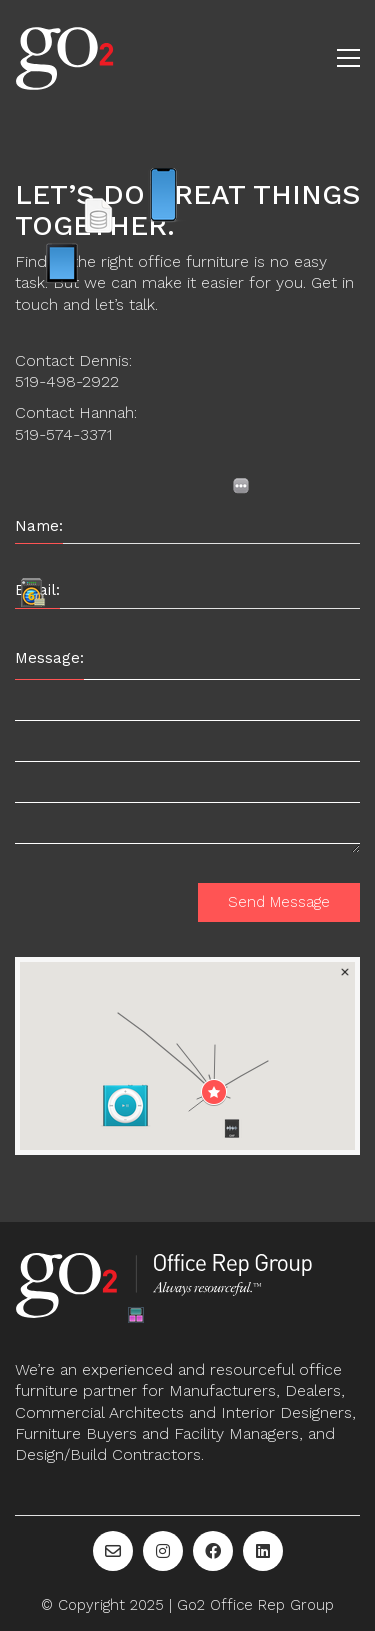 The width and height of the screenshot is (375, 1631). Describe the element at coordinates (136, 1315) in the screenshot. I see `select all items in the current view` at that location.